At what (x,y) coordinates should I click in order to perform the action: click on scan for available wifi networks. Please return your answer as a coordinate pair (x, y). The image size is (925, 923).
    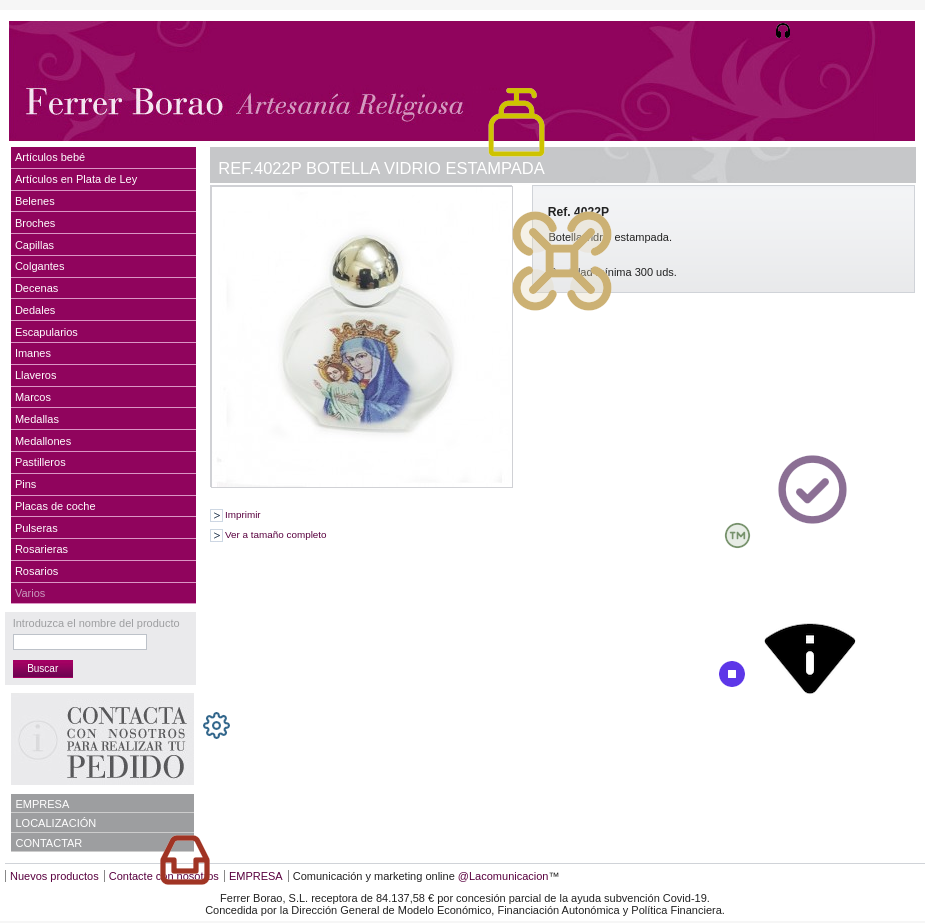
    Looking at the image, I should click on (810, 659).